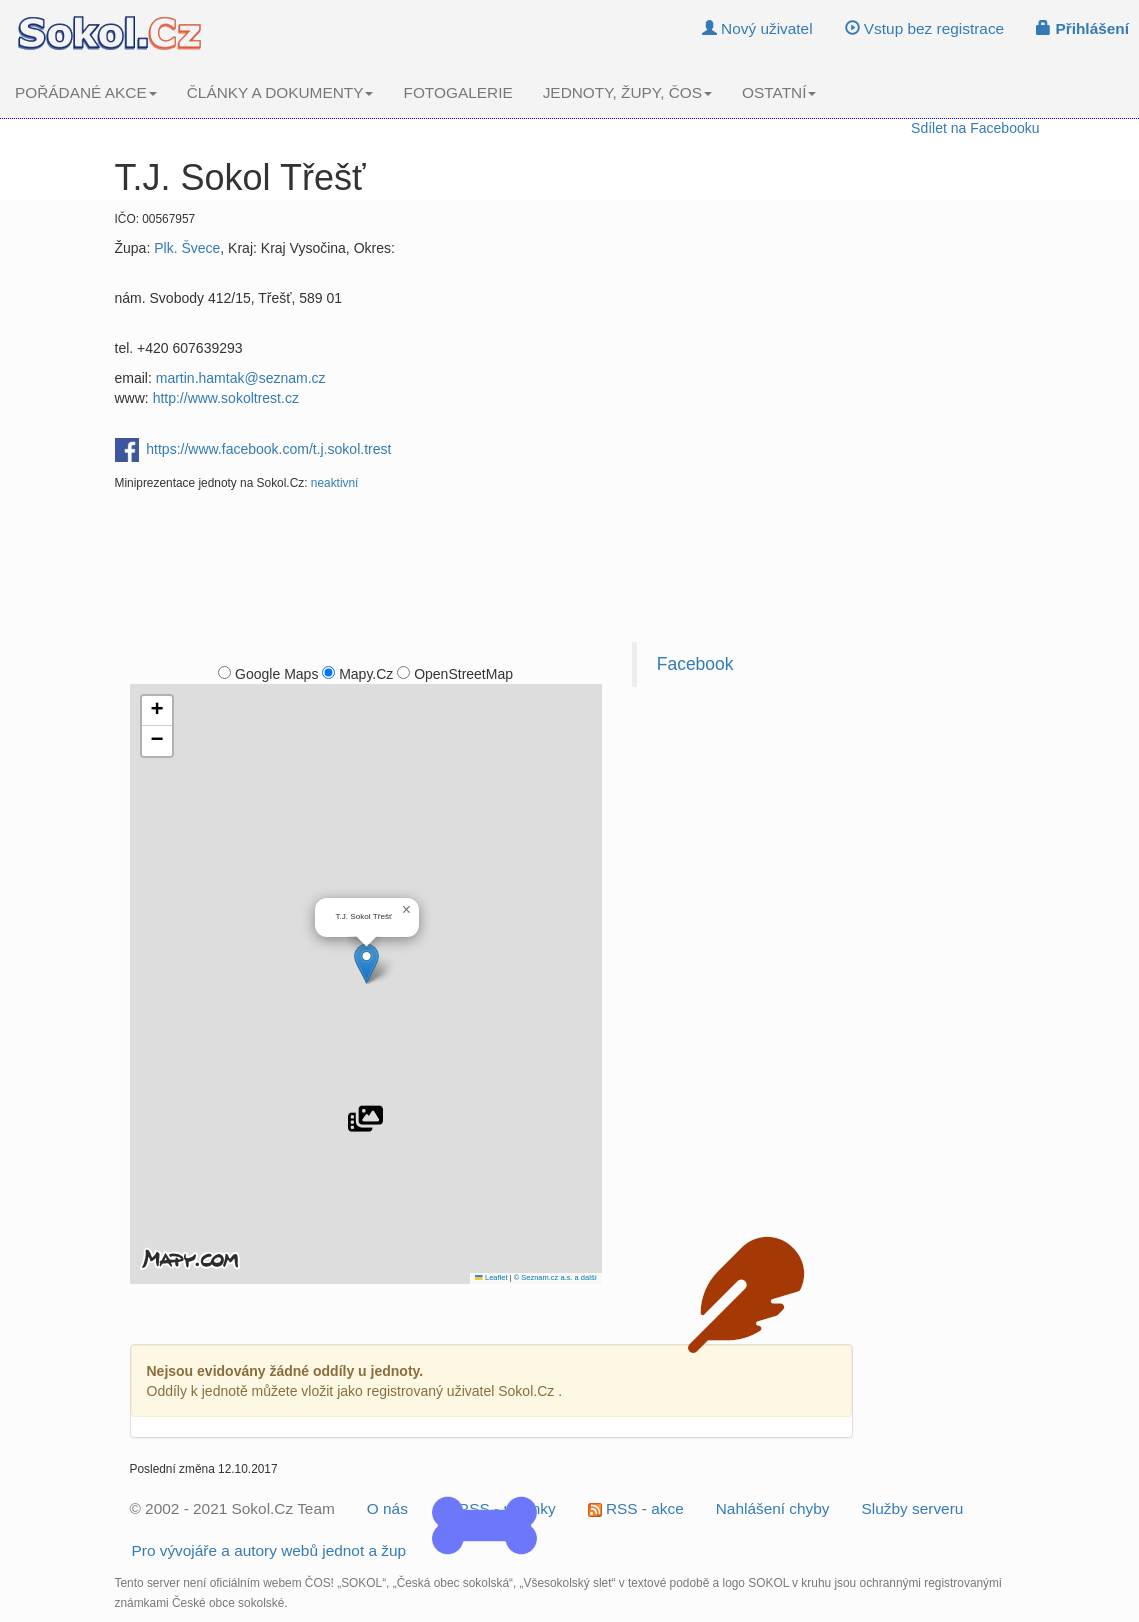 The image size is (1139, 1622). Describe the element at coordinates (484, 1525) in the screenshot. I see `access pet-related features or settings` at that location.